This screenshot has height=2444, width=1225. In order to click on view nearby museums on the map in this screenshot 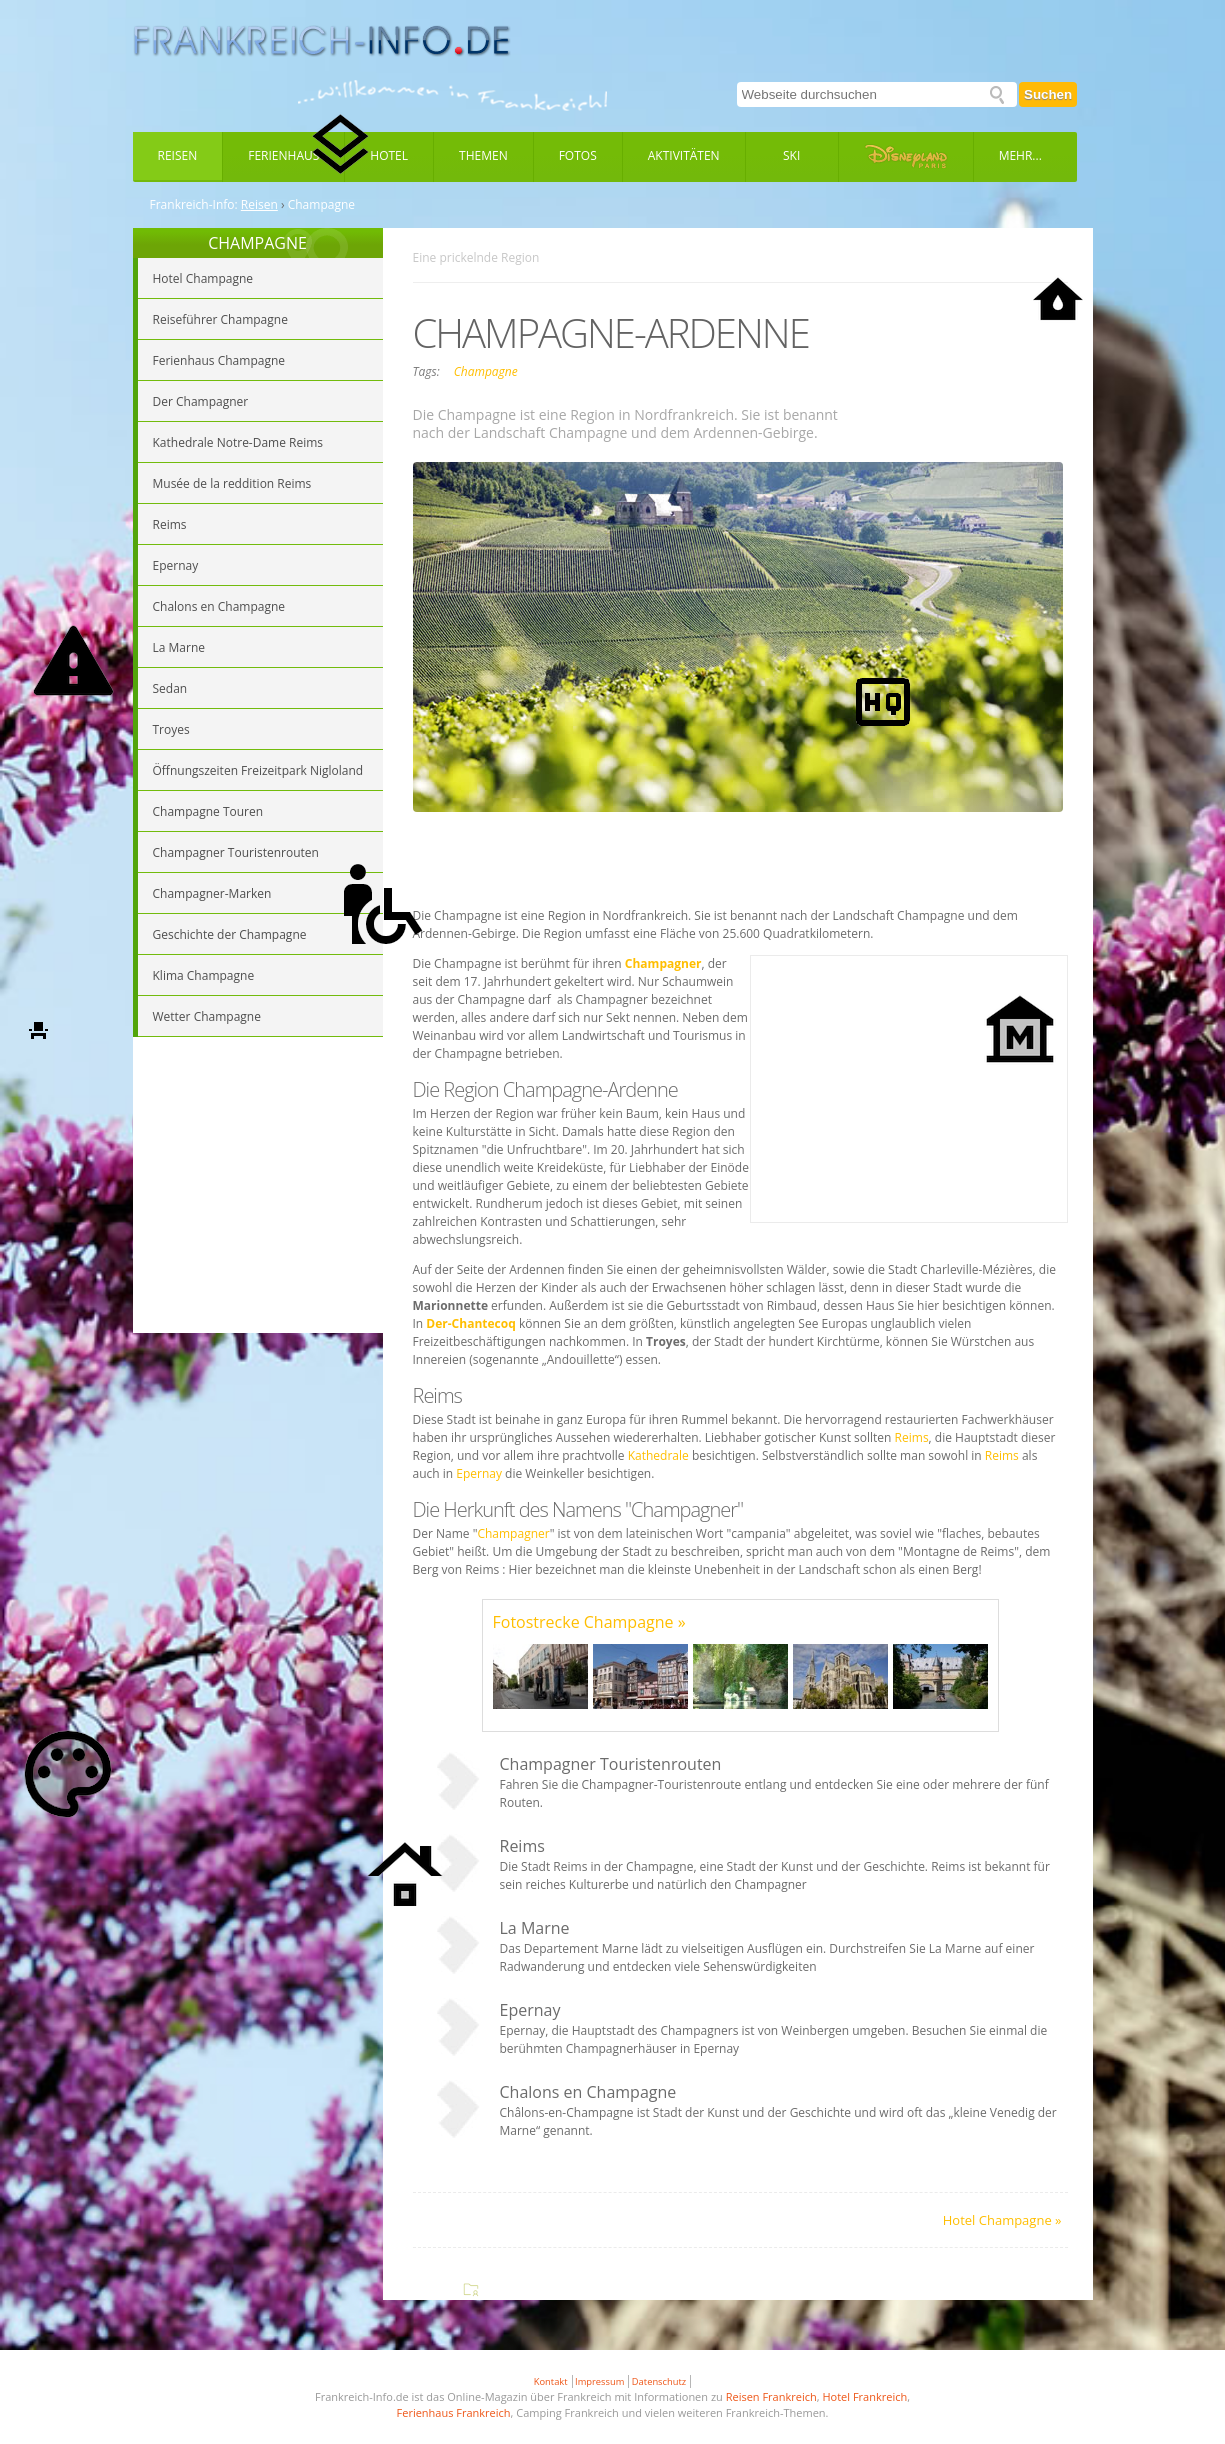, I will do `click(1020, 1029)`.